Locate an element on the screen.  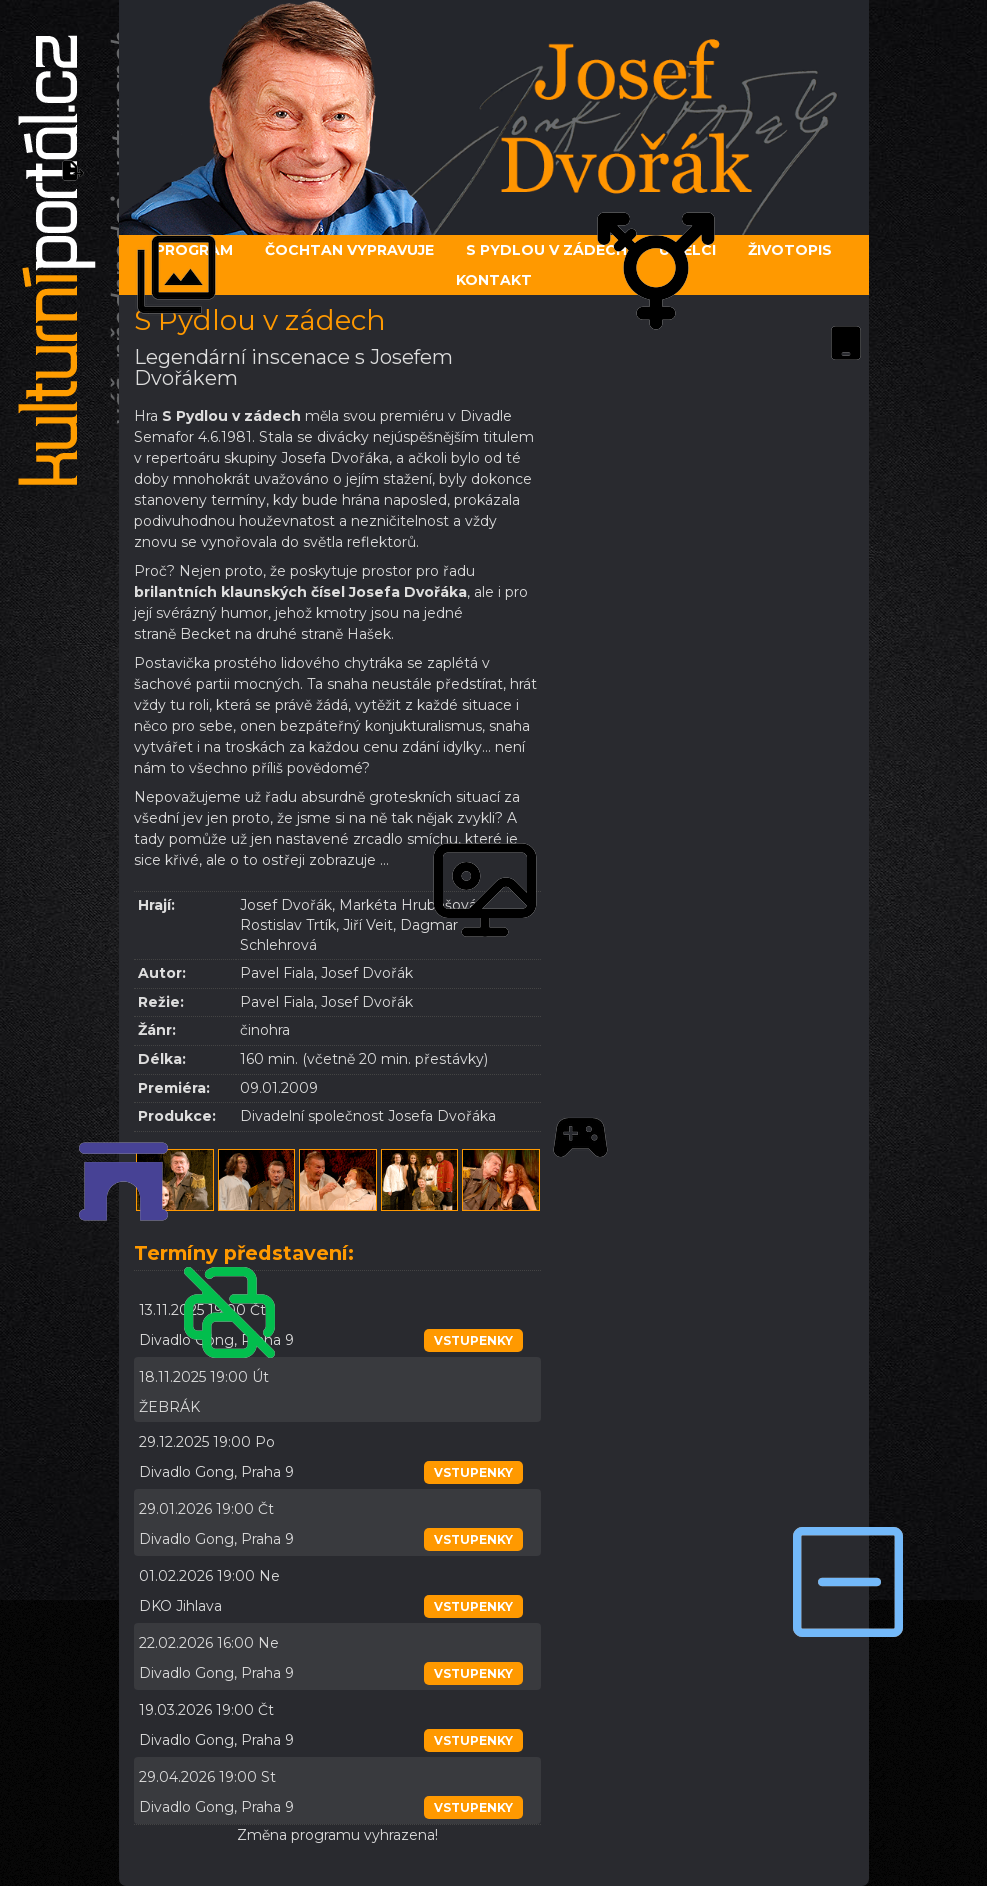
view architectural landmarks or monuments is located at coordinates (123, 1181).